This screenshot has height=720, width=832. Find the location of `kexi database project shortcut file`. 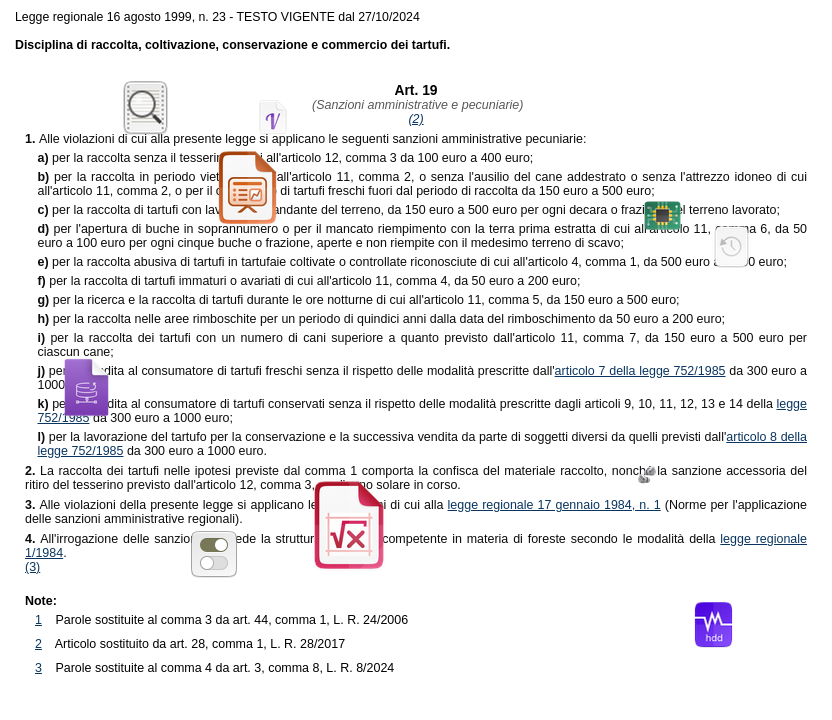

kexi database project shortcut file is located at coordinates (86, 388).